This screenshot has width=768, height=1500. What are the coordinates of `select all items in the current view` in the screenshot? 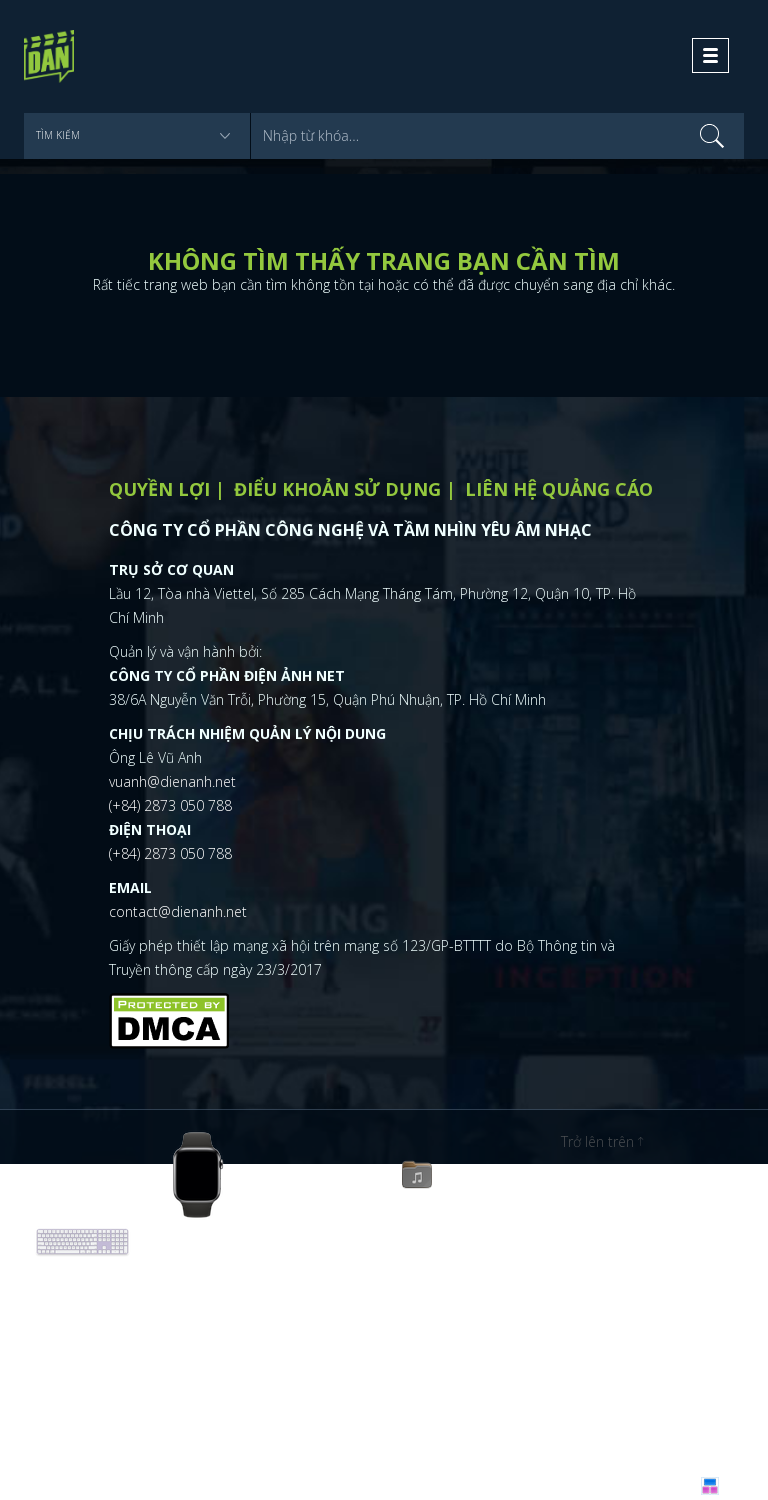 It's located at (710, 1486).